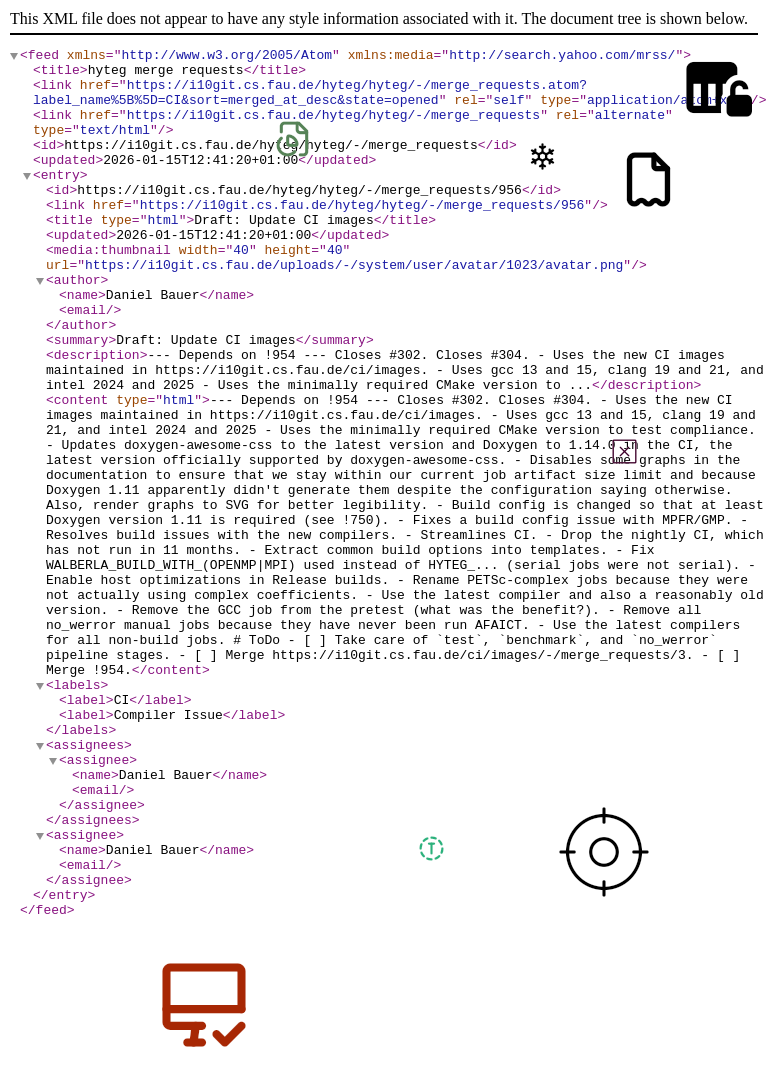 Image resolution: width=768 pixels, height=1092 pixels. What do you see at coordinates (648, 179) in the screenshot?
I see `view invoice or billing details` at bounding box center [648, 179].